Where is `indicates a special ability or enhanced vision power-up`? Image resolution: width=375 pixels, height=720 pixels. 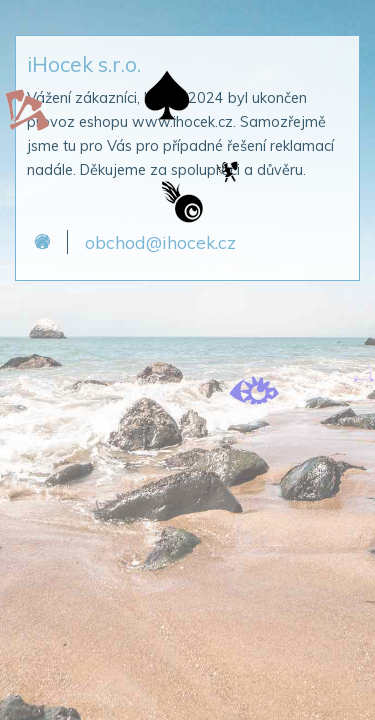 indicates a special ability or enhanced vision power-up is located at coordinates (254, 393).